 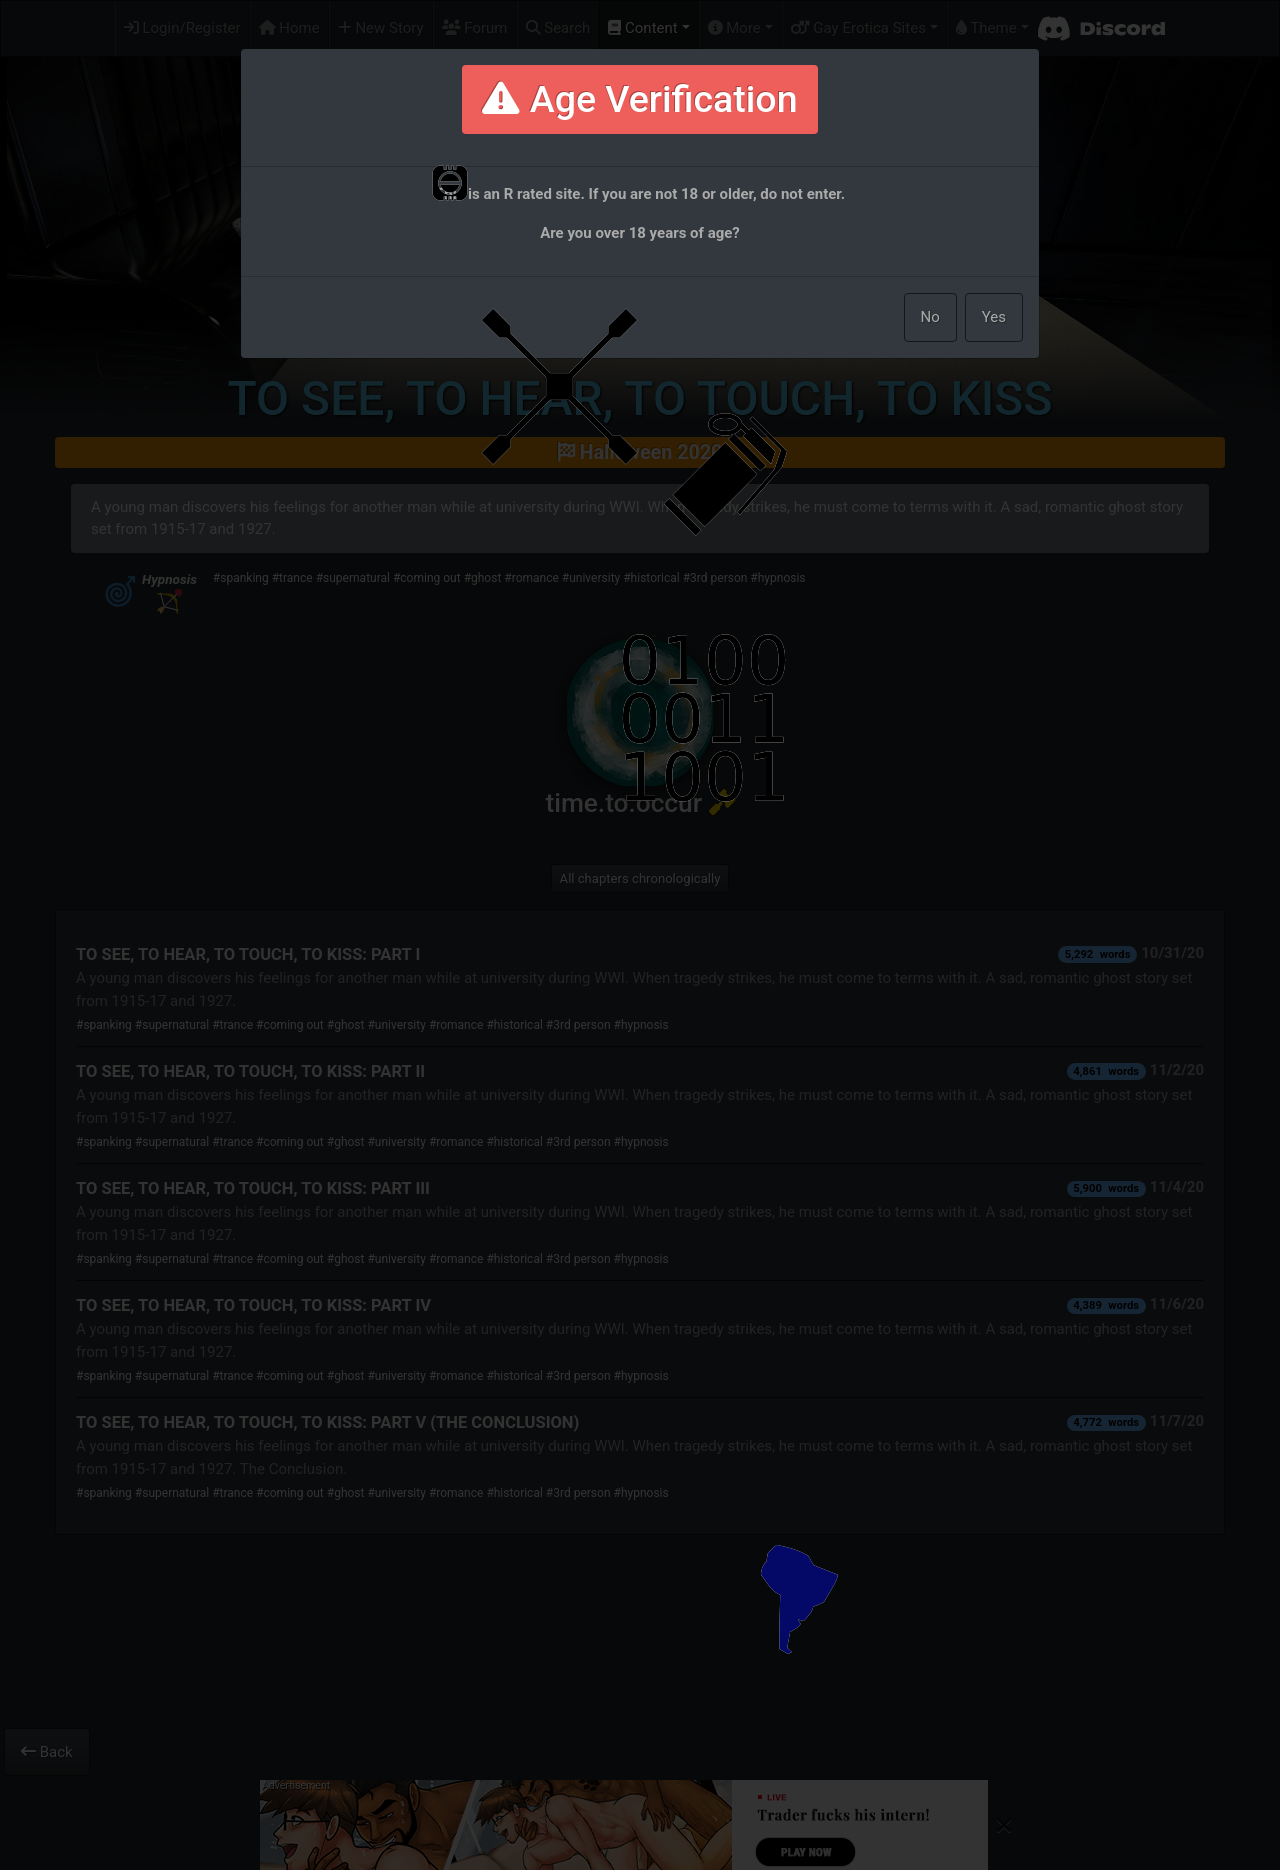 I want to click on equip stun grenade weapon, so click(x=725, y=474).